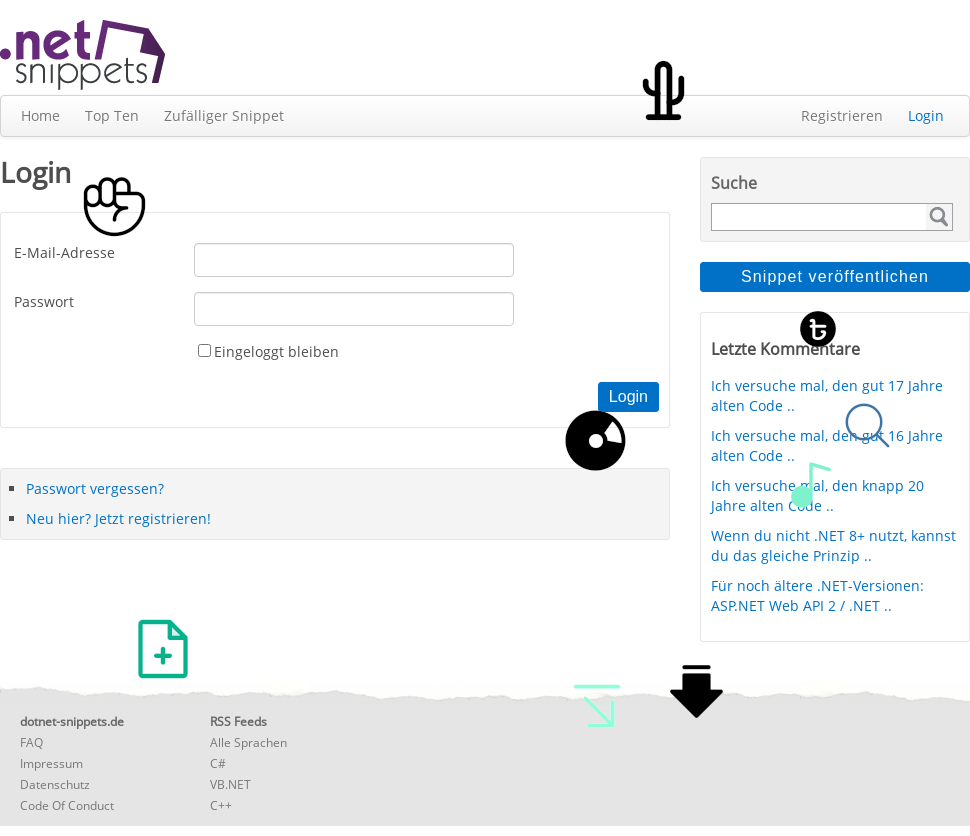 Image resolution: width=970 pixels, height=836 pixels. What do you see at coordinates (597, 708) in the screenshot?
I see `move item to bottom-right corner` at bounding box center [597, 708].